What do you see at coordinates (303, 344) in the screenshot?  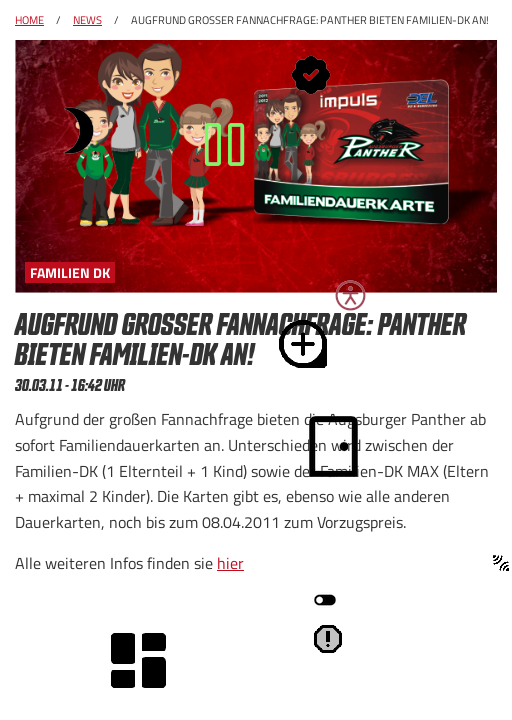 I see `zoom in on image or content` at bounding box center [303, 344].